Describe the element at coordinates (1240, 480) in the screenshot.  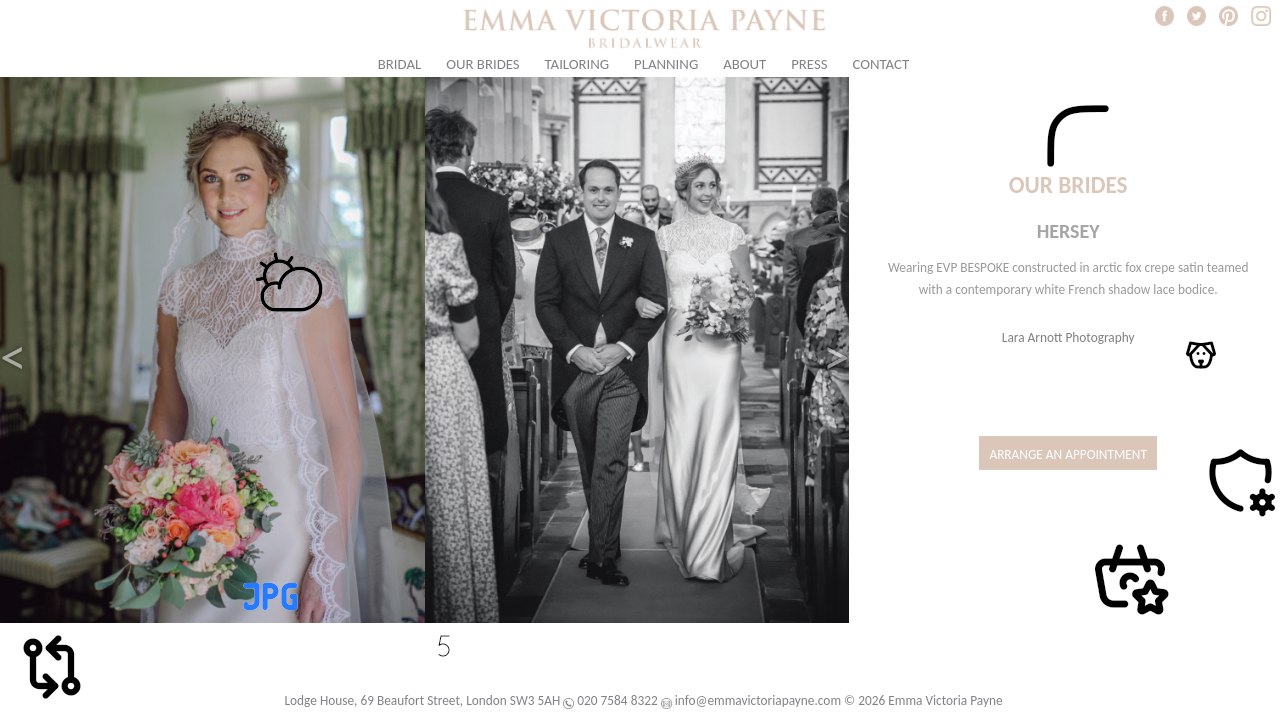
I see `access security settings` at that location.